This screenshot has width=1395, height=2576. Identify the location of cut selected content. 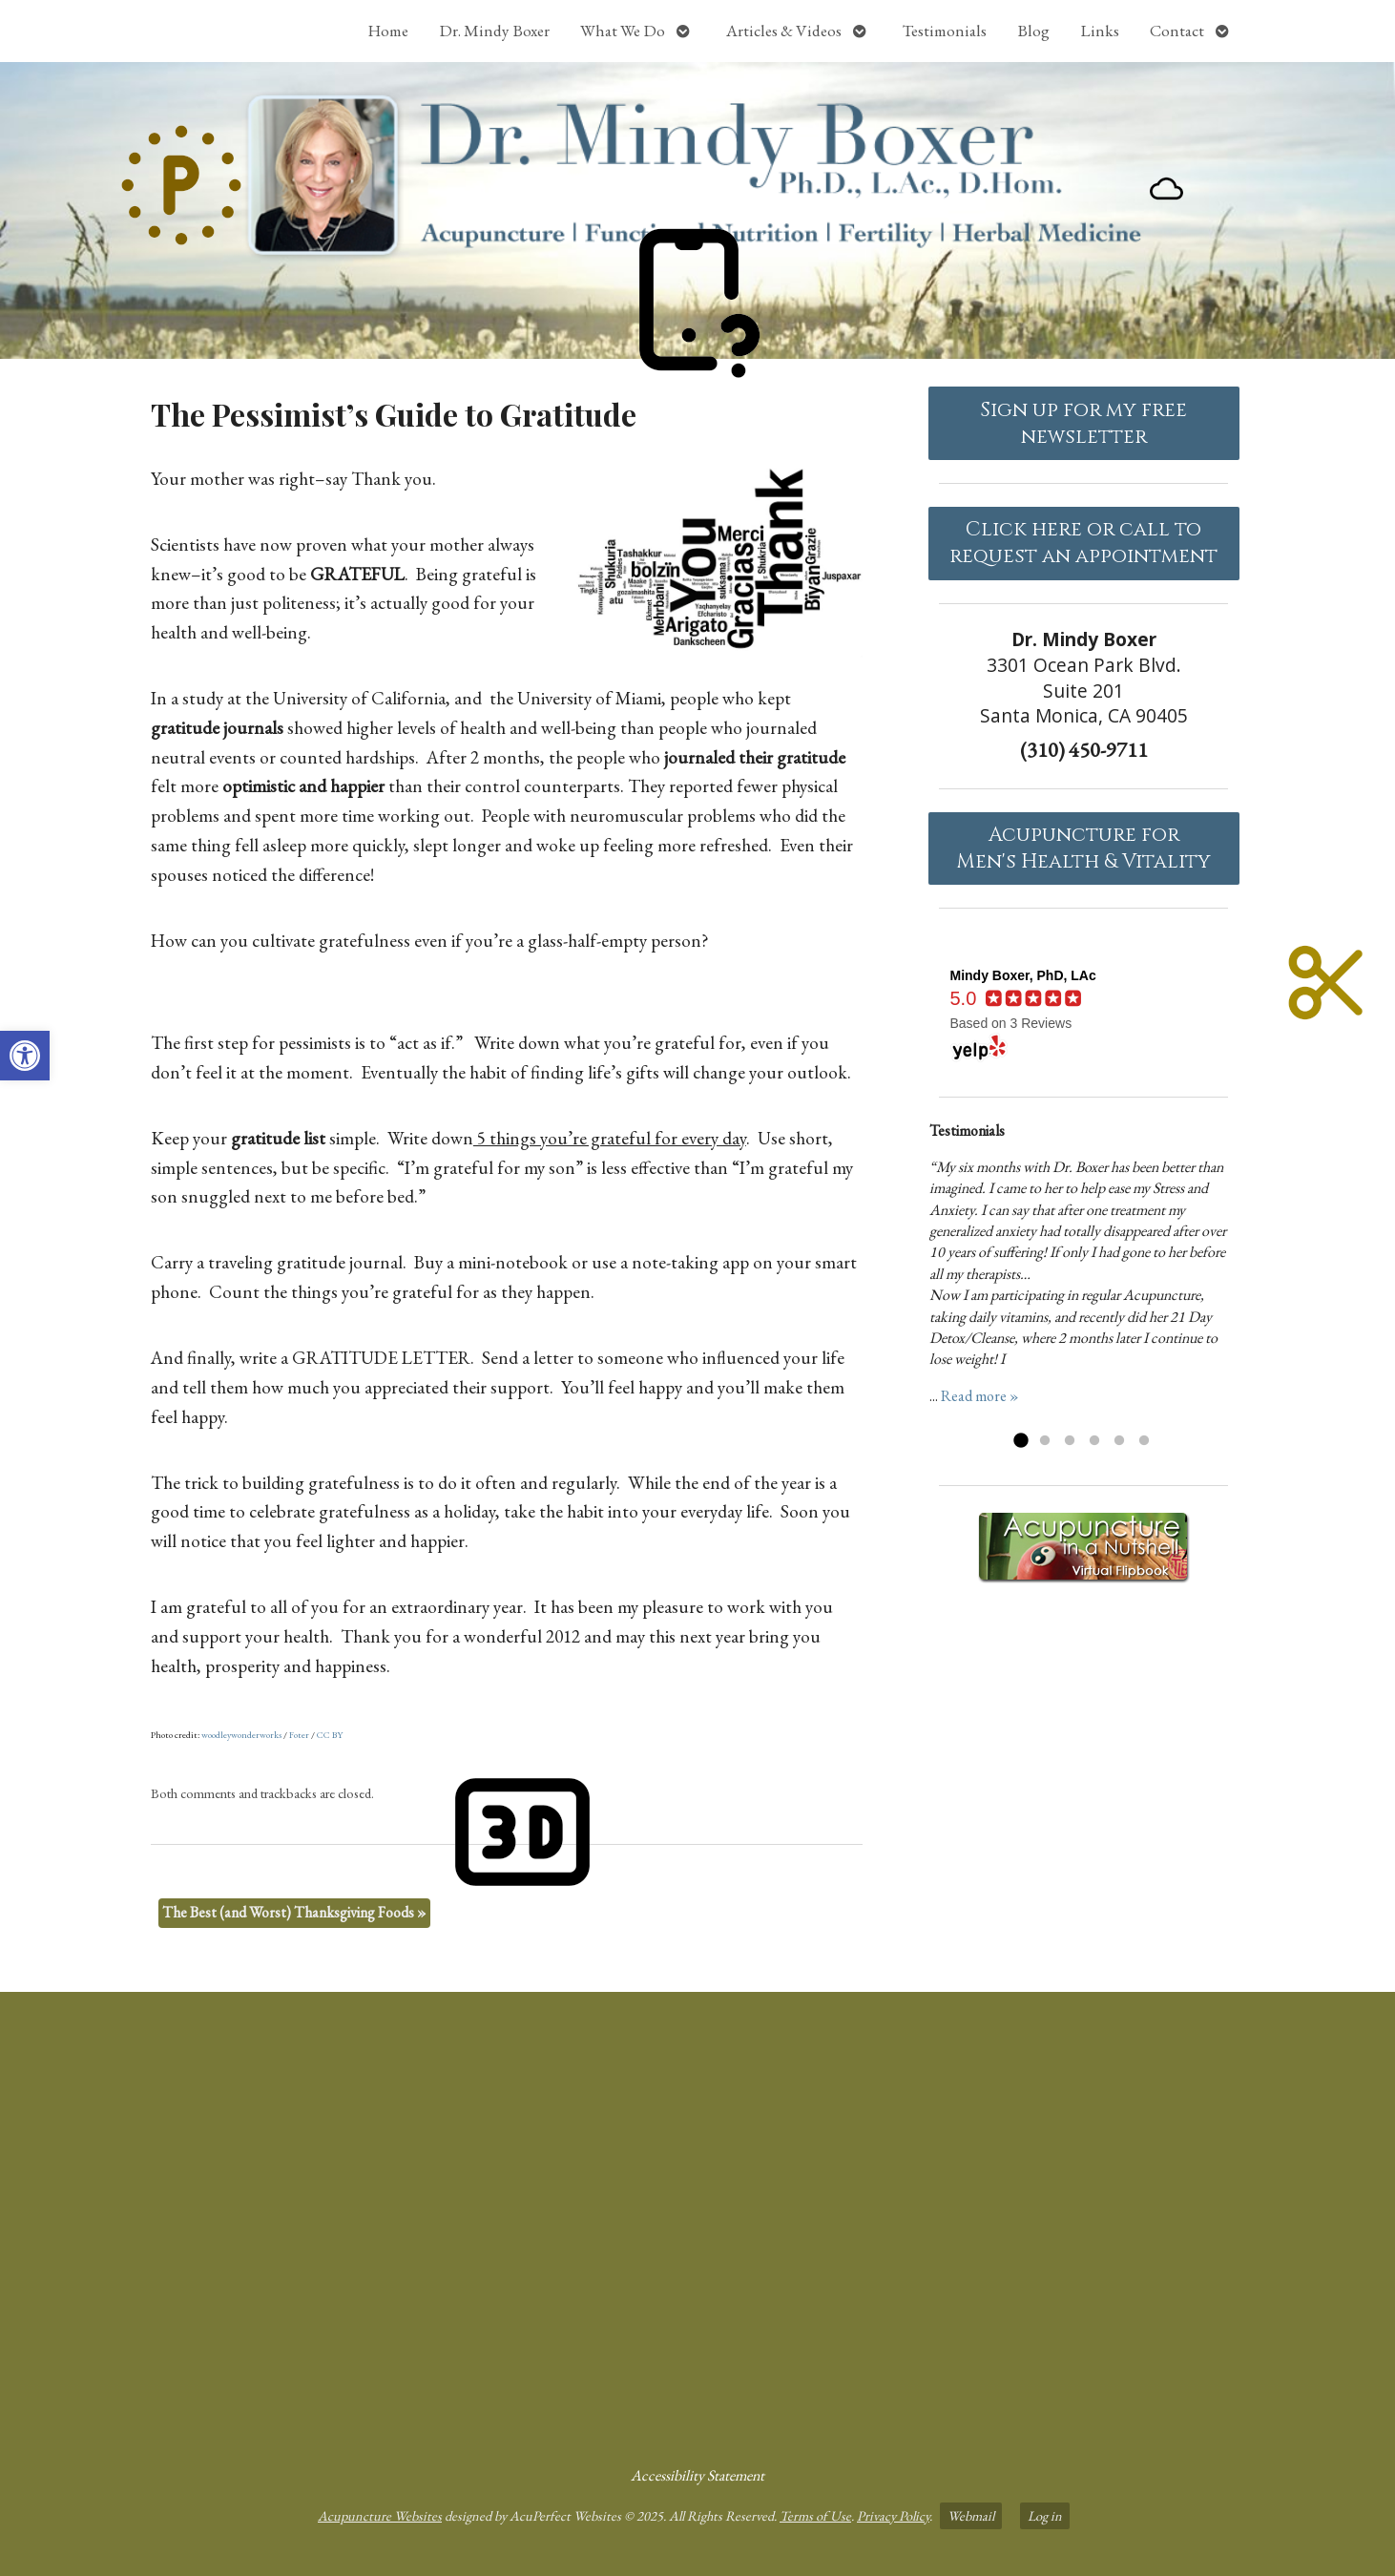
(1329, 982).